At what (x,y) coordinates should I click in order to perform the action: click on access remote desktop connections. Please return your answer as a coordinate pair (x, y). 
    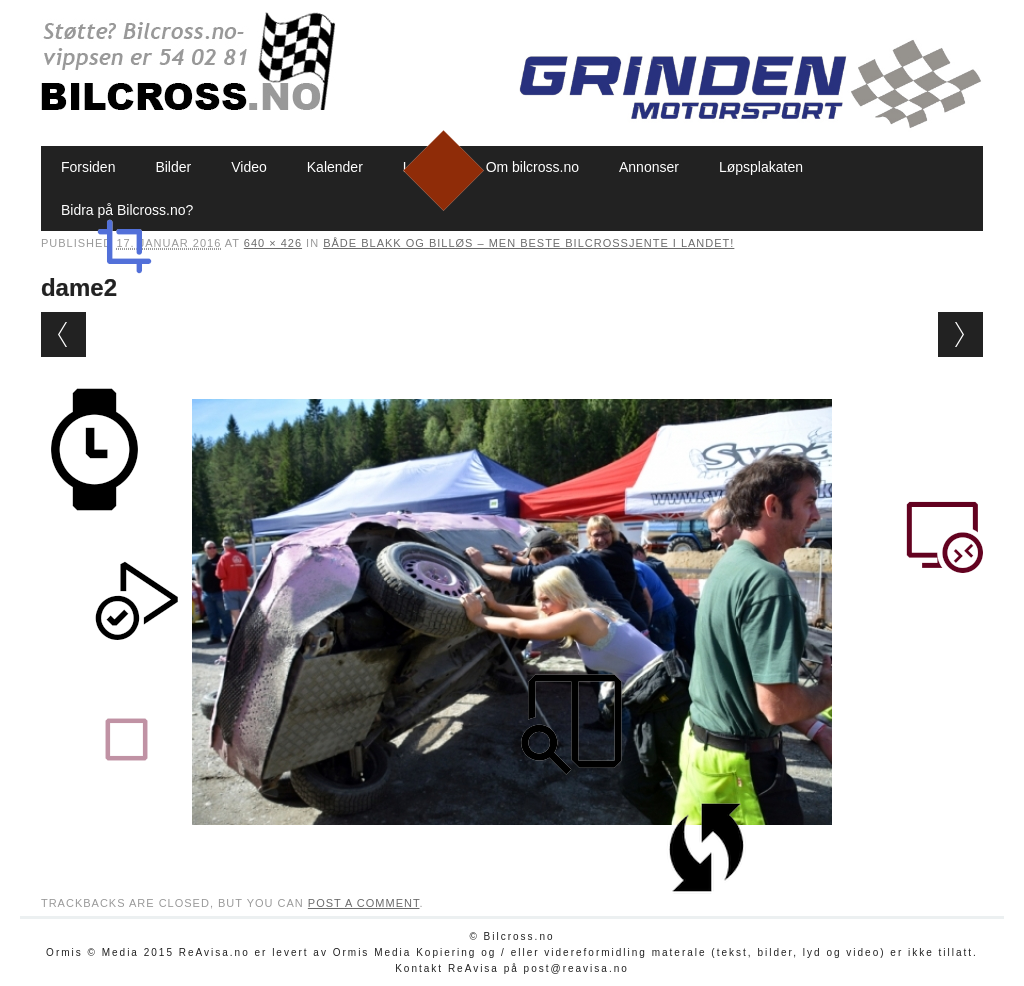
    Looking at the image, I should click on (944, 534).